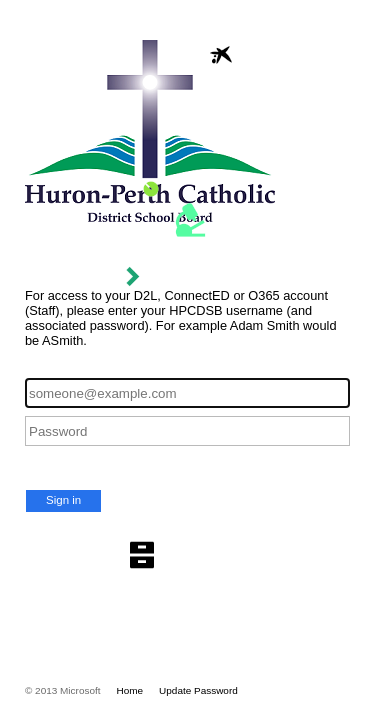  Describe the element at coordinates (221, 55) in the screenshot. I see `open the CaixaBank mobile banking app` at that location.